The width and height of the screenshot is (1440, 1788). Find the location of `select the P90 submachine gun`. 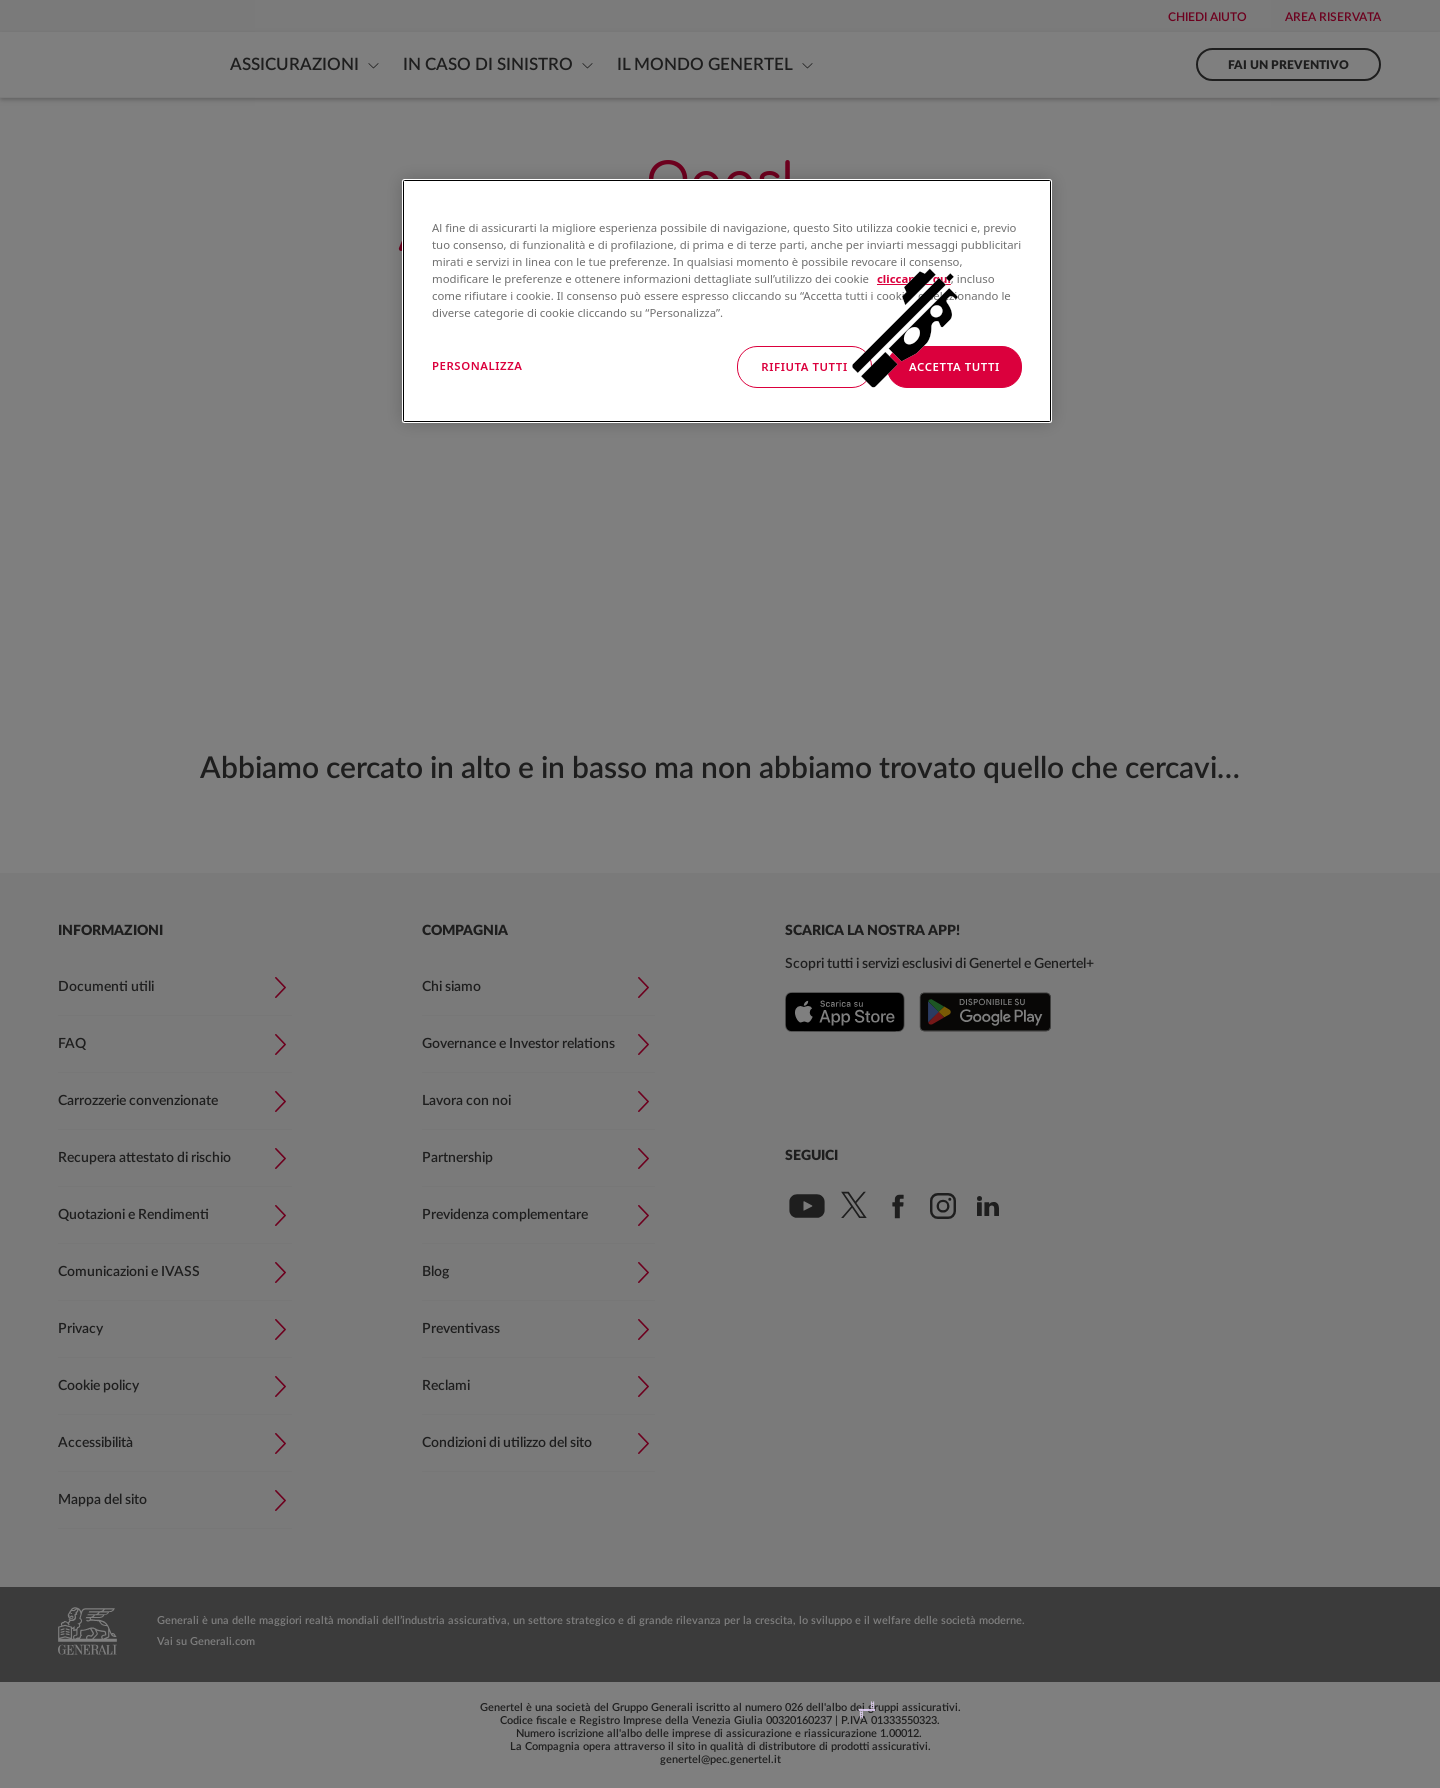

select the P90 submachine gun is located at coordinates (905, 328).